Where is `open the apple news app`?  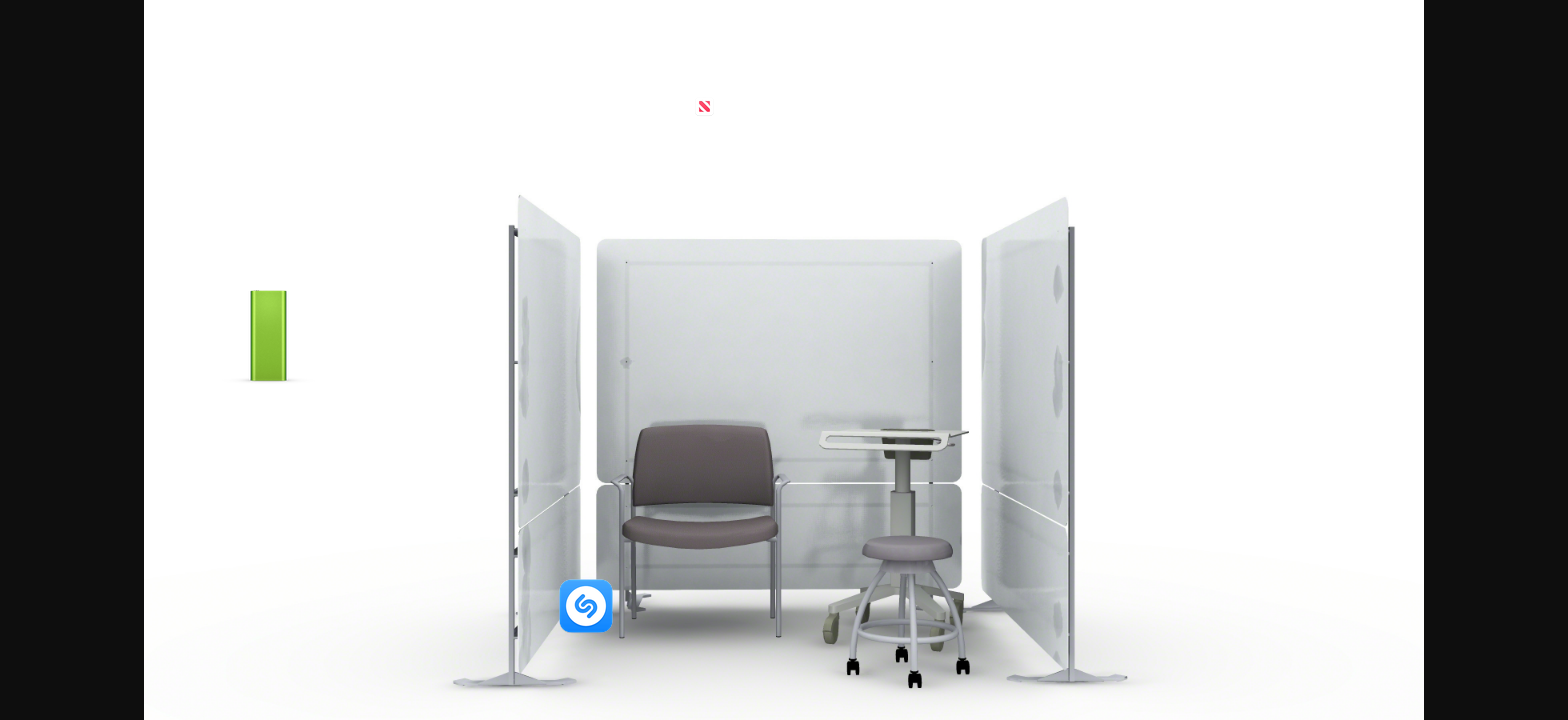
open the apple news app is located at coordinates (704, 106).